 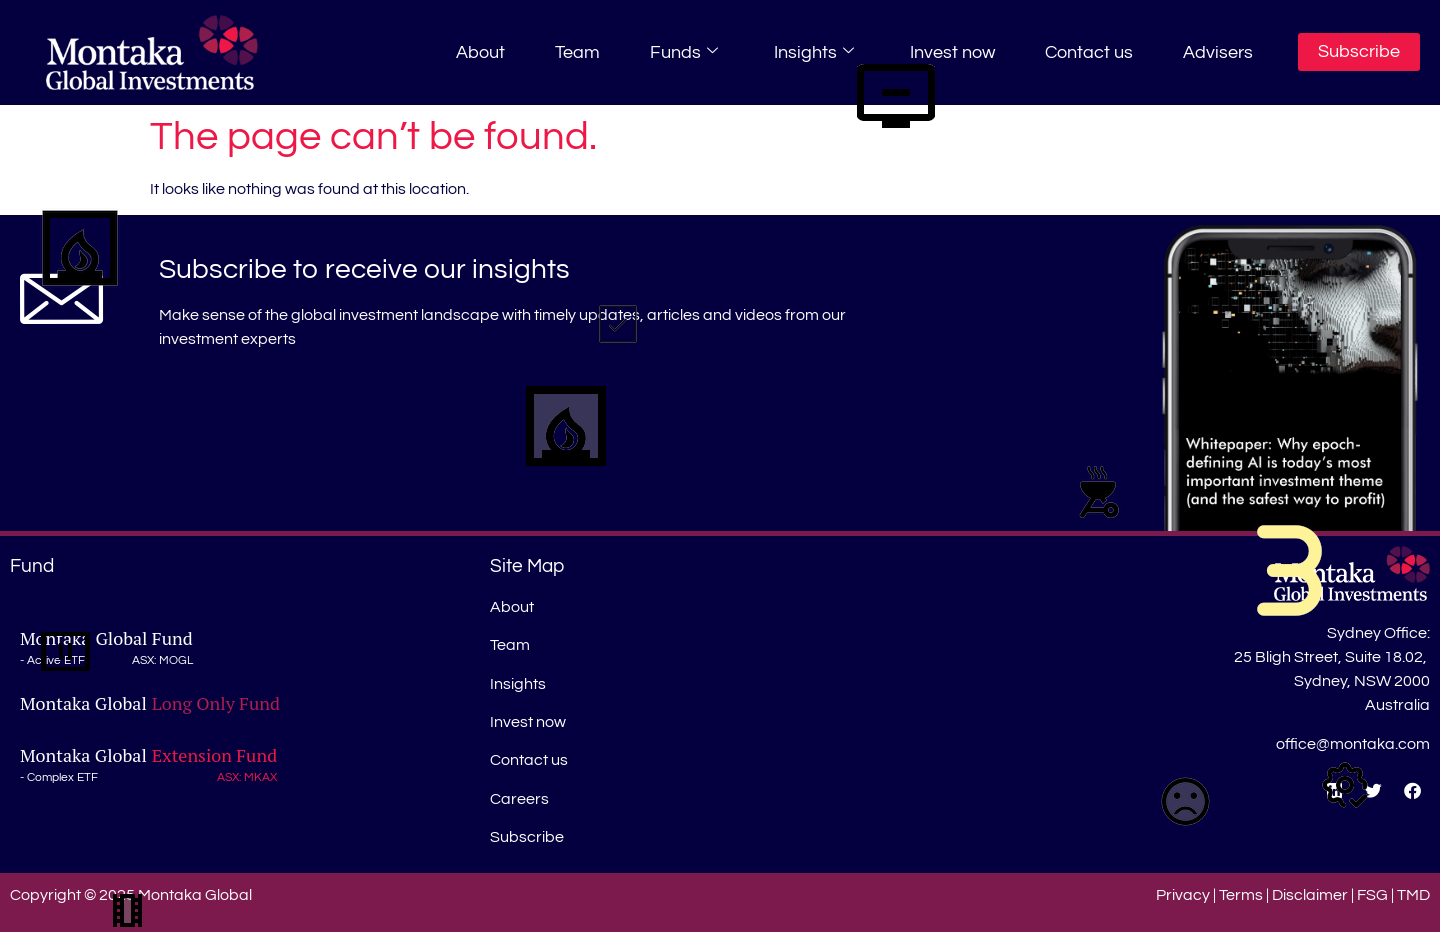 What do you see at coordinates (80, 248) in the screenshot?
I see `access fireplace or heating controls` at bounding box center [80, 248].